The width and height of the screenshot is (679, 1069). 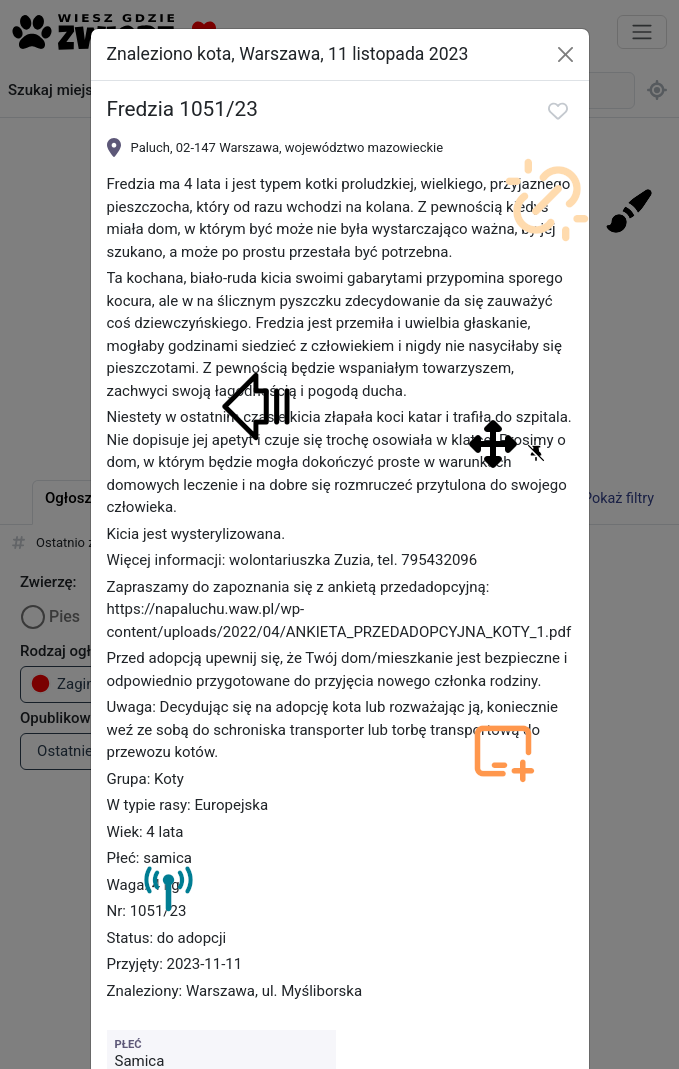 I want to click on add a new iPad or tablet device, so click(x=503, y=751).